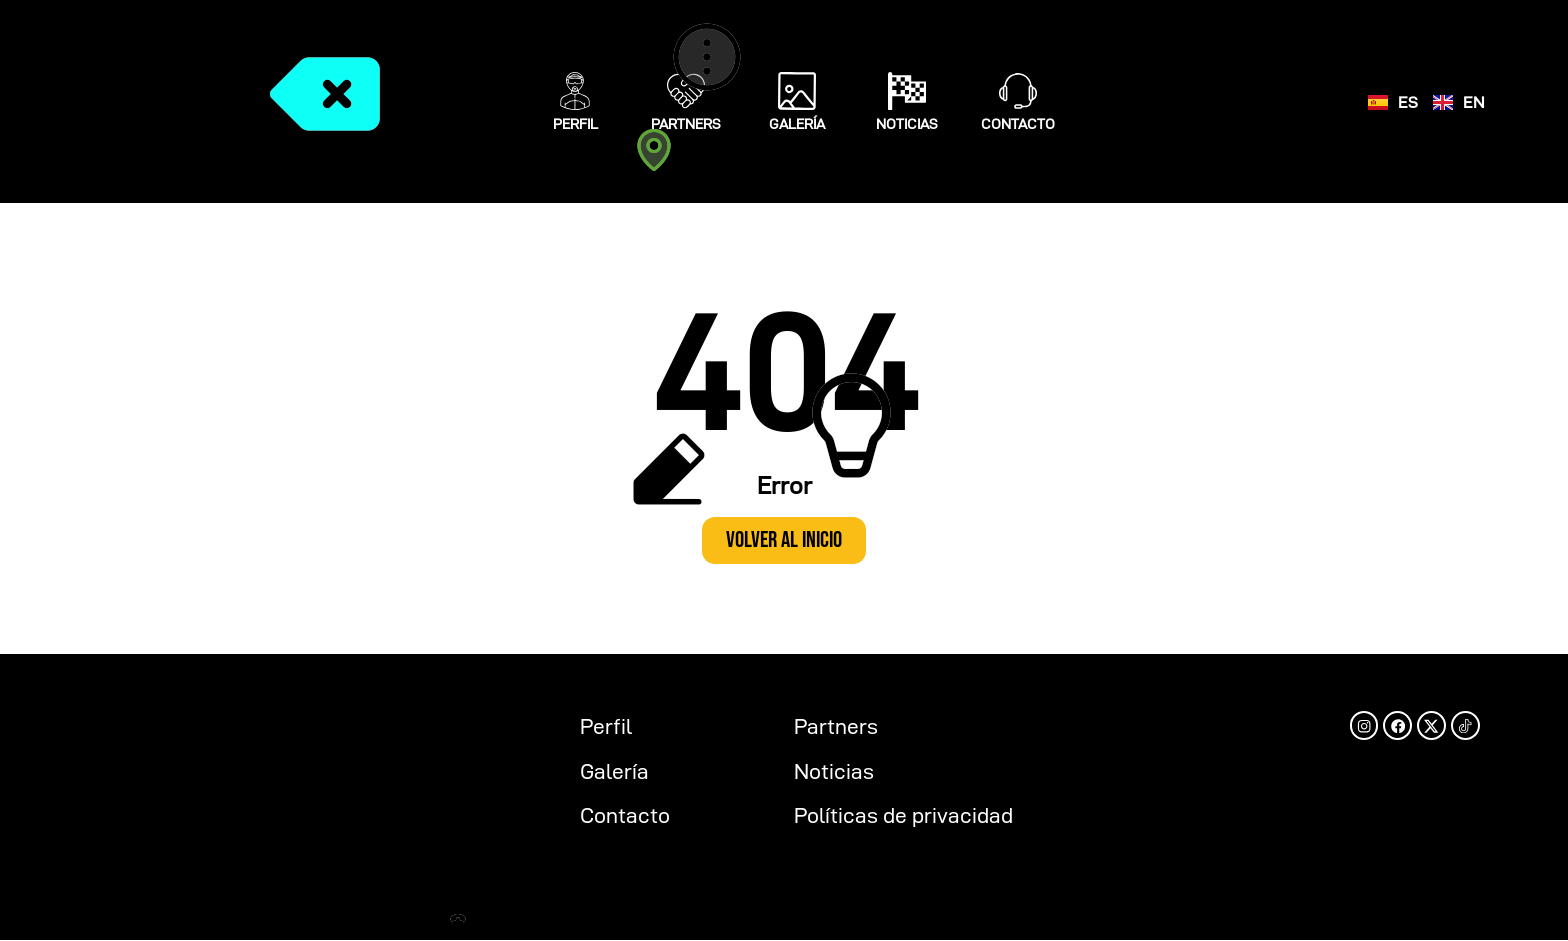 The width and height of the screenshot is (1568, 941). I want to click on access tips or suggestions, so click(851, 425).